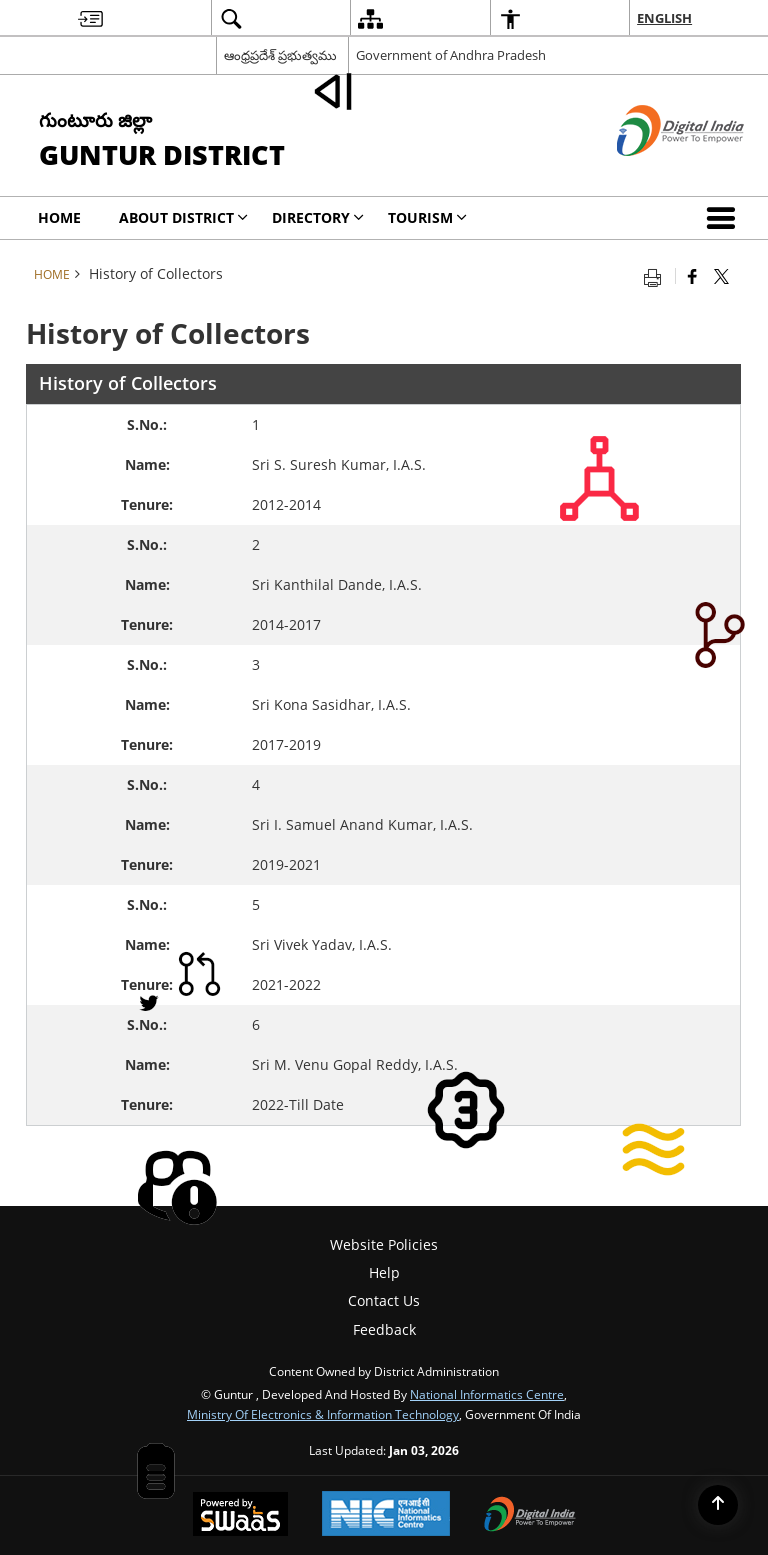  I want to click on view type hierarchy in code editor, so click(602, 478).